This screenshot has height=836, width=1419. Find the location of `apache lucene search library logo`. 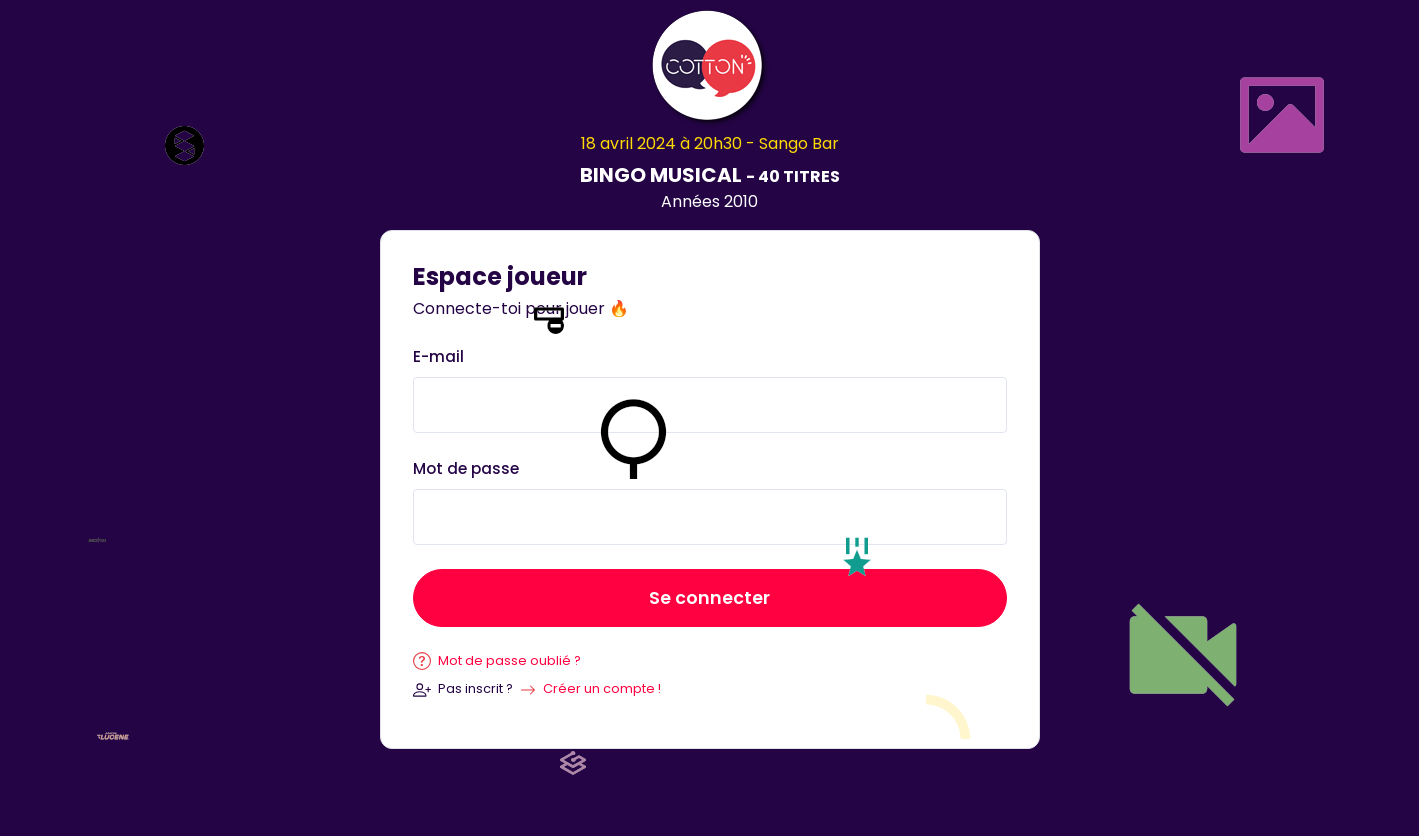

apache lucene search library logo is located at coordinates (113, 736).